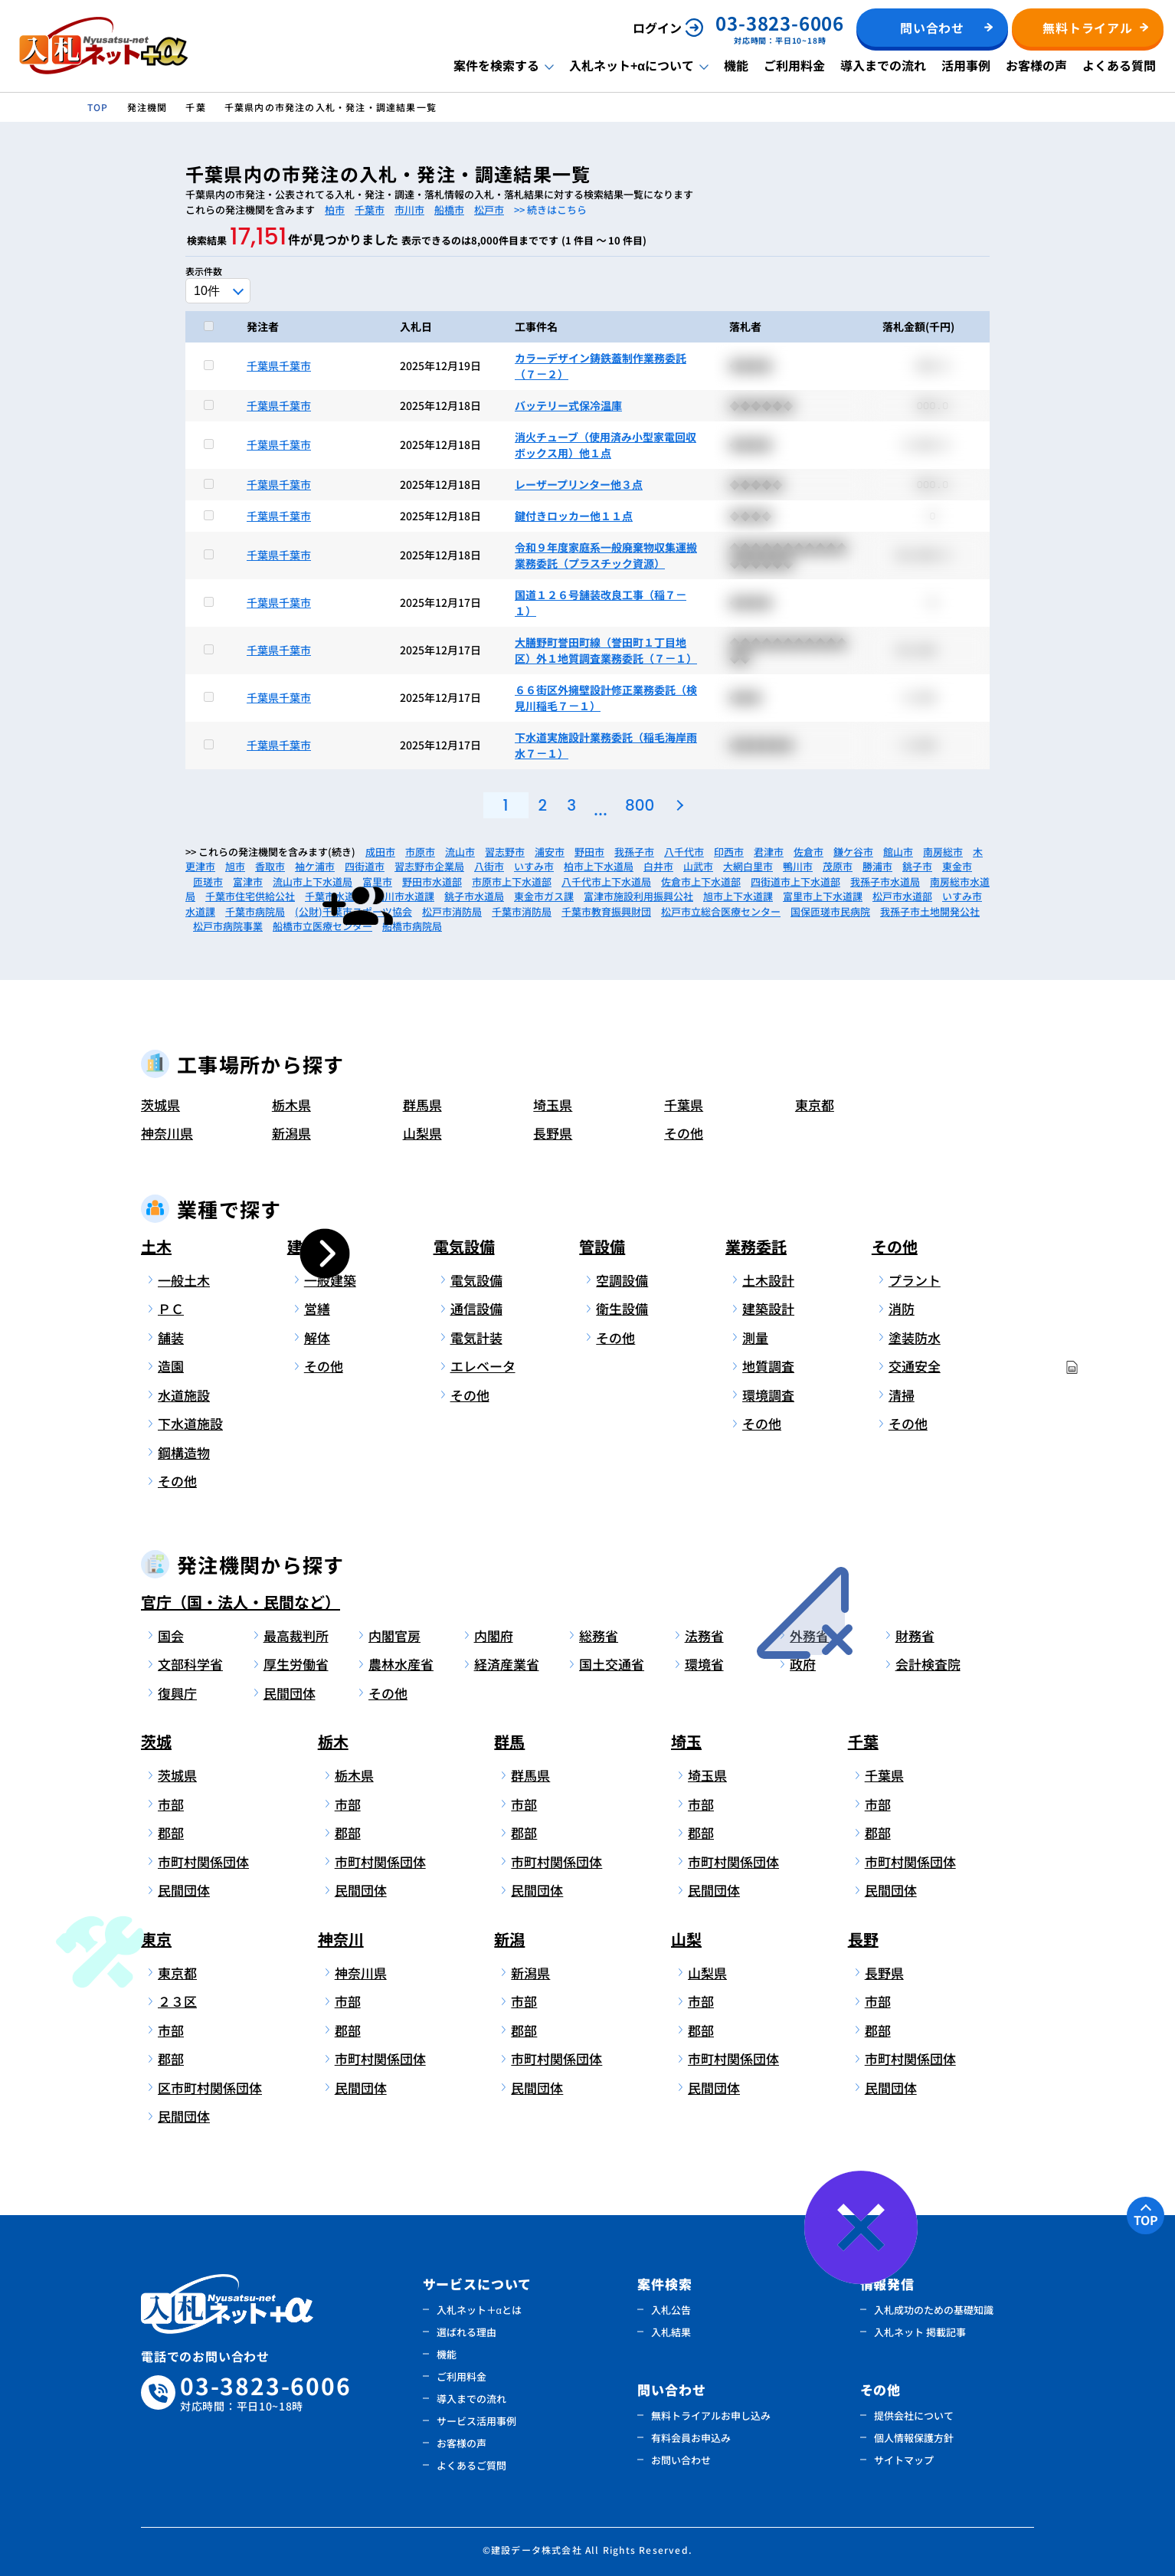 The height and width of the screenshot is (2576, 1175). Describe the element at coordinates (810, 1617) in the screenshot. I see `no cellular signal available` at that location.